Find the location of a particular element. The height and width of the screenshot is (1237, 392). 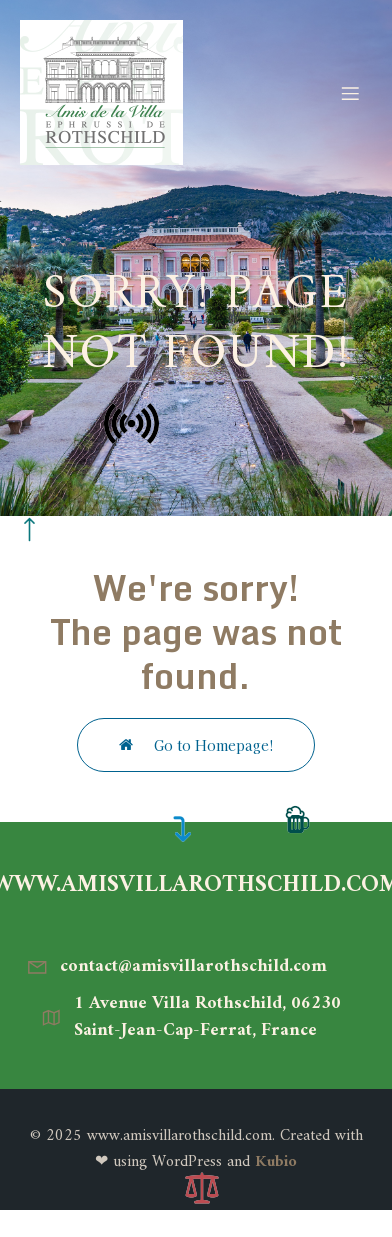

access radio or audio streaming is located at coordinates (131, 423).